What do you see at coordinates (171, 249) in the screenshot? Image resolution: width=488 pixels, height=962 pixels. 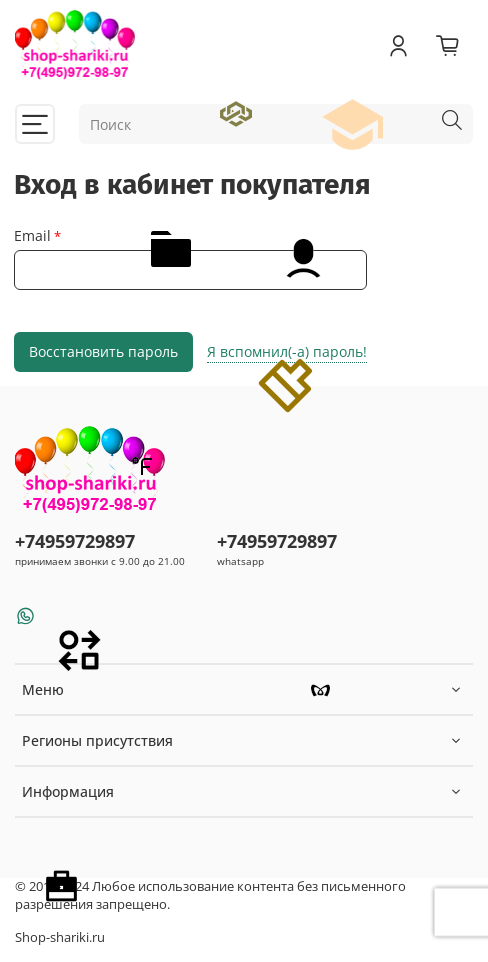 I see `open folder to view files` at bounding box center [171, 249].